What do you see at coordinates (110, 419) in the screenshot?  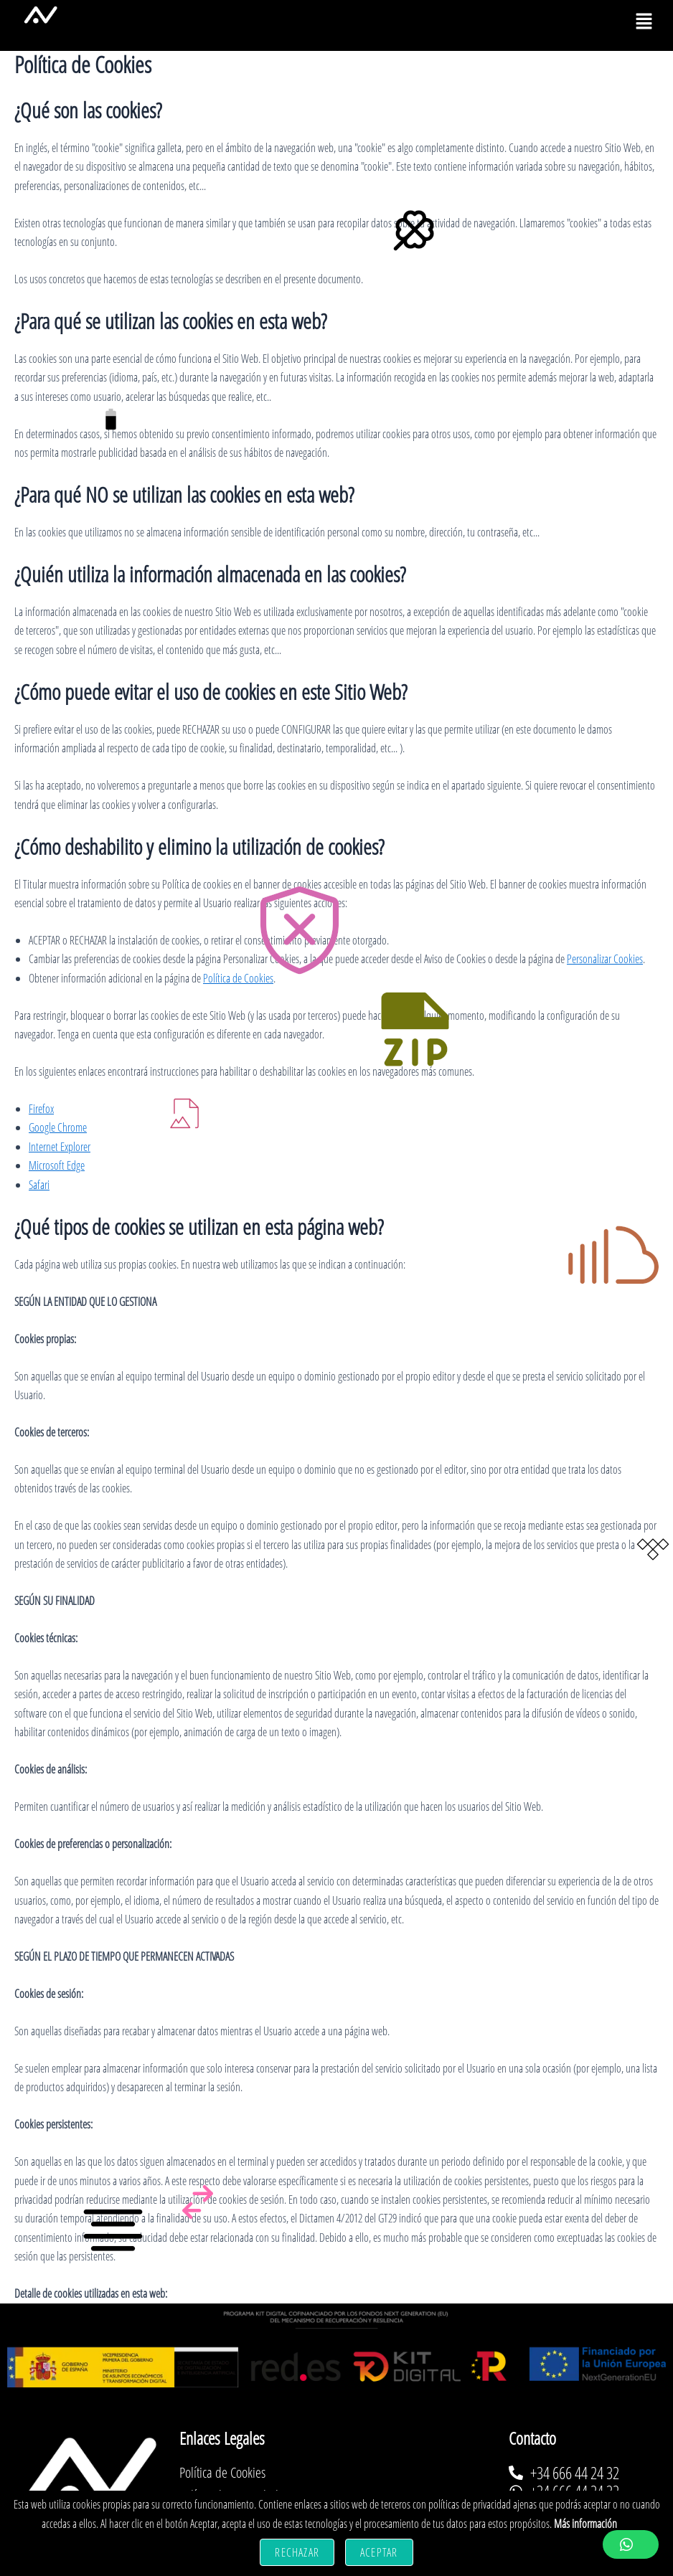 I see `indicates battery level at approximately 80%` at bounding box center [110, 419].